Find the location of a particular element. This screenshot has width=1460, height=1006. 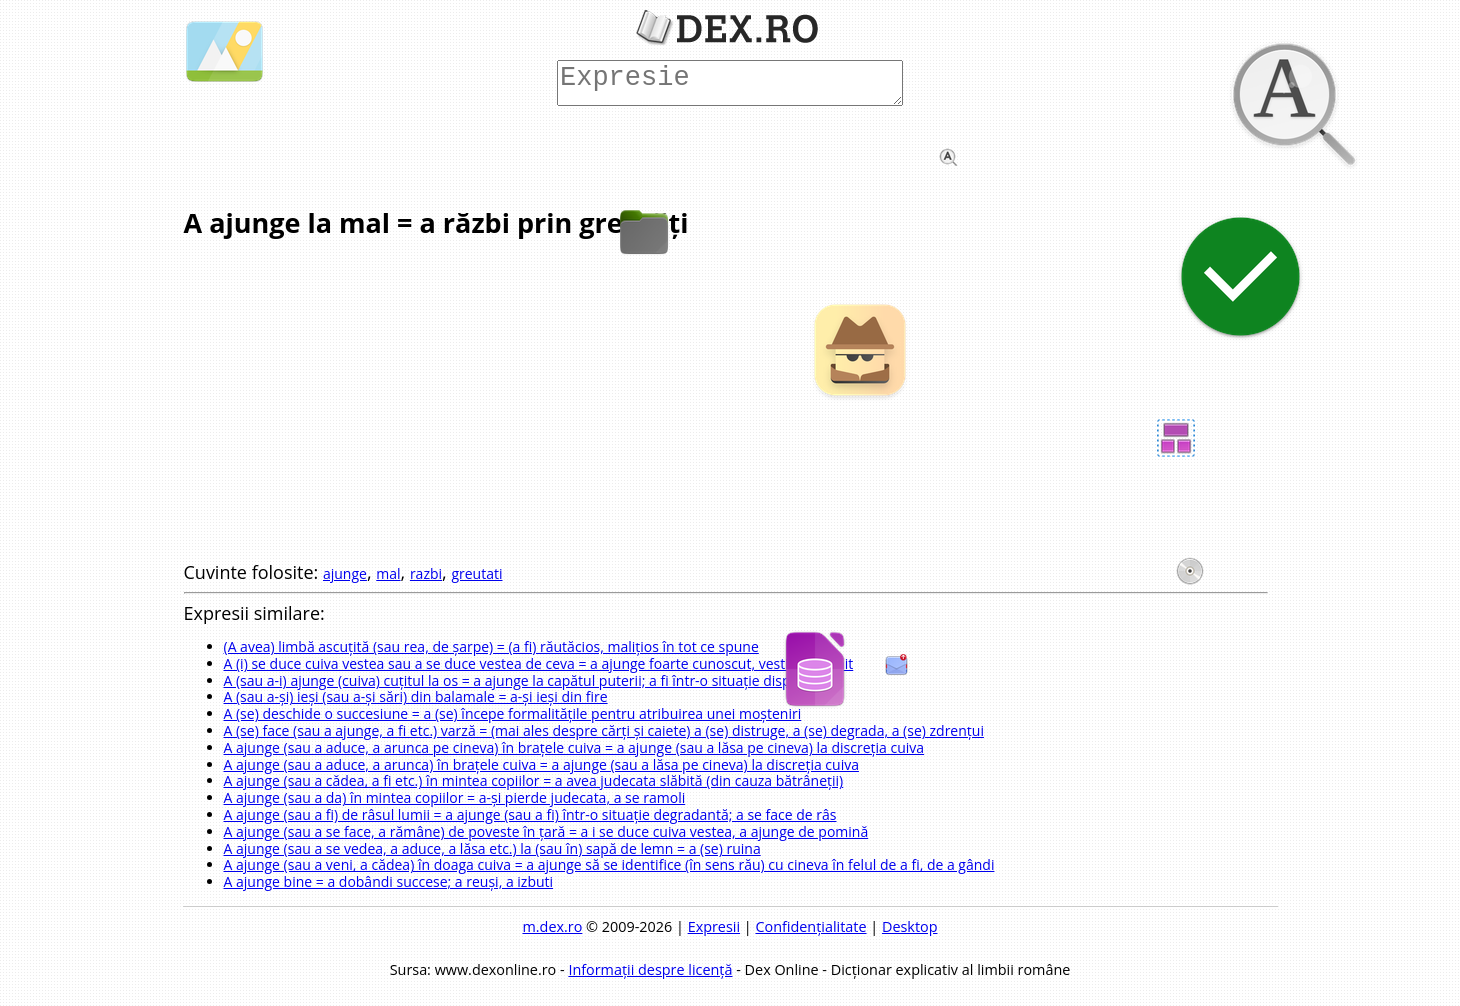

send an email or message is located at coordinates (896, 665).